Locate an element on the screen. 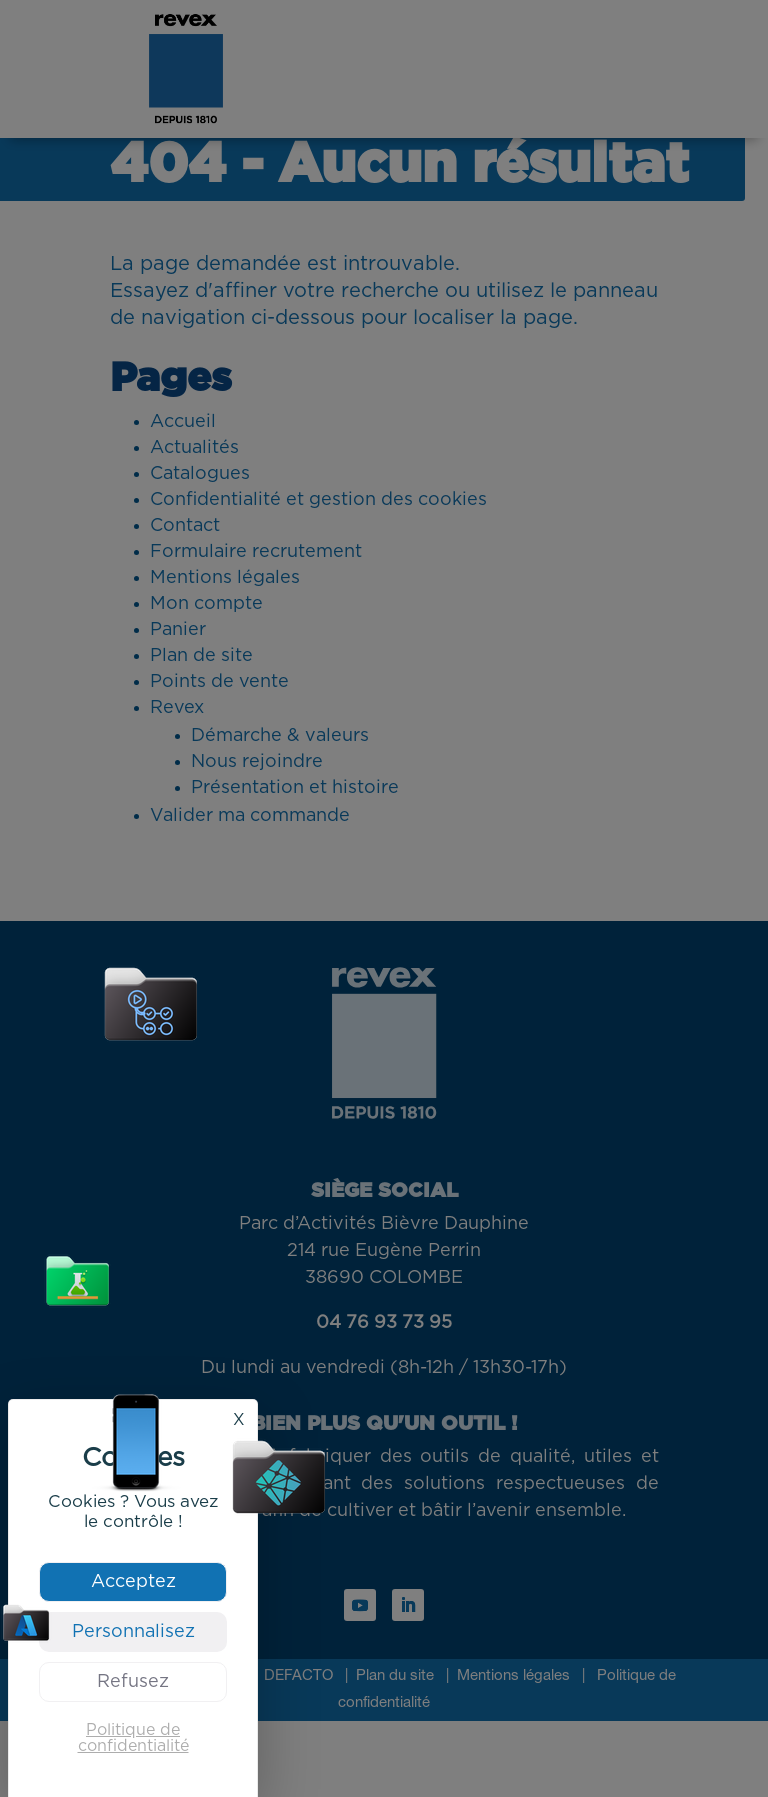 This screenshot has height=1797, width=768. folder containing github actions workflows is located at coordinates (150, 1006).